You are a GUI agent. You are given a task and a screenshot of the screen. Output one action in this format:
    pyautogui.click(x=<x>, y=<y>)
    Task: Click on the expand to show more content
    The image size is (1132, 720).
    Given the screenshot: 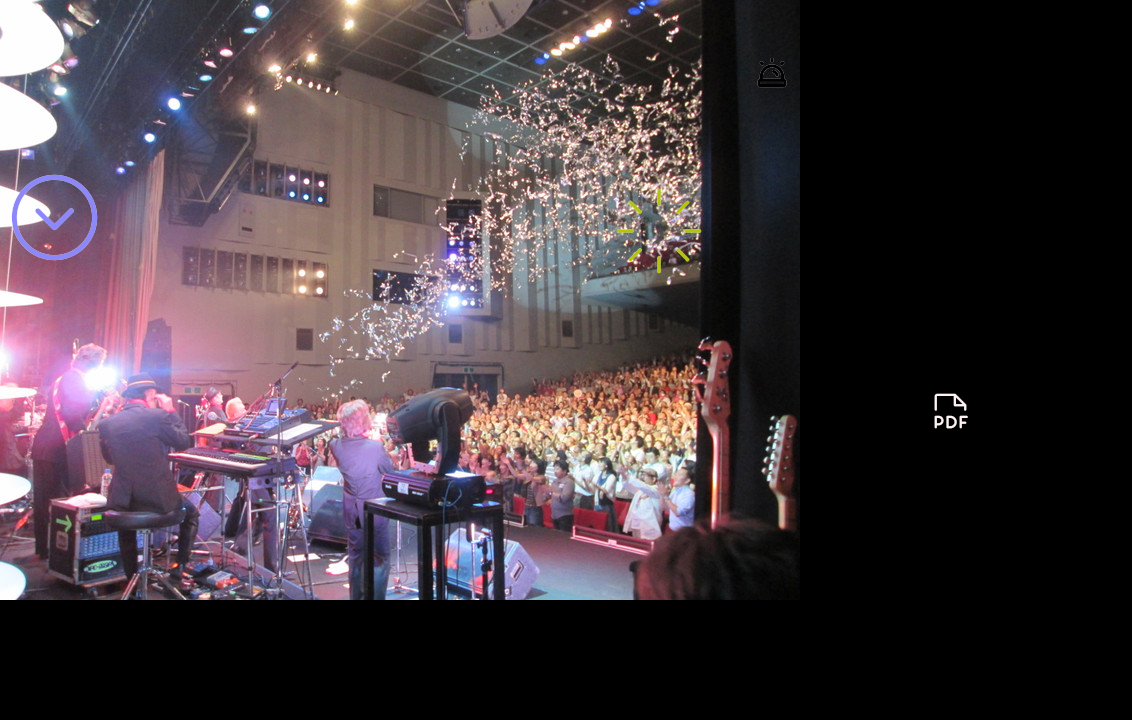 What is the action you would take?
    pyautogui.click(x=54, y=217)
    